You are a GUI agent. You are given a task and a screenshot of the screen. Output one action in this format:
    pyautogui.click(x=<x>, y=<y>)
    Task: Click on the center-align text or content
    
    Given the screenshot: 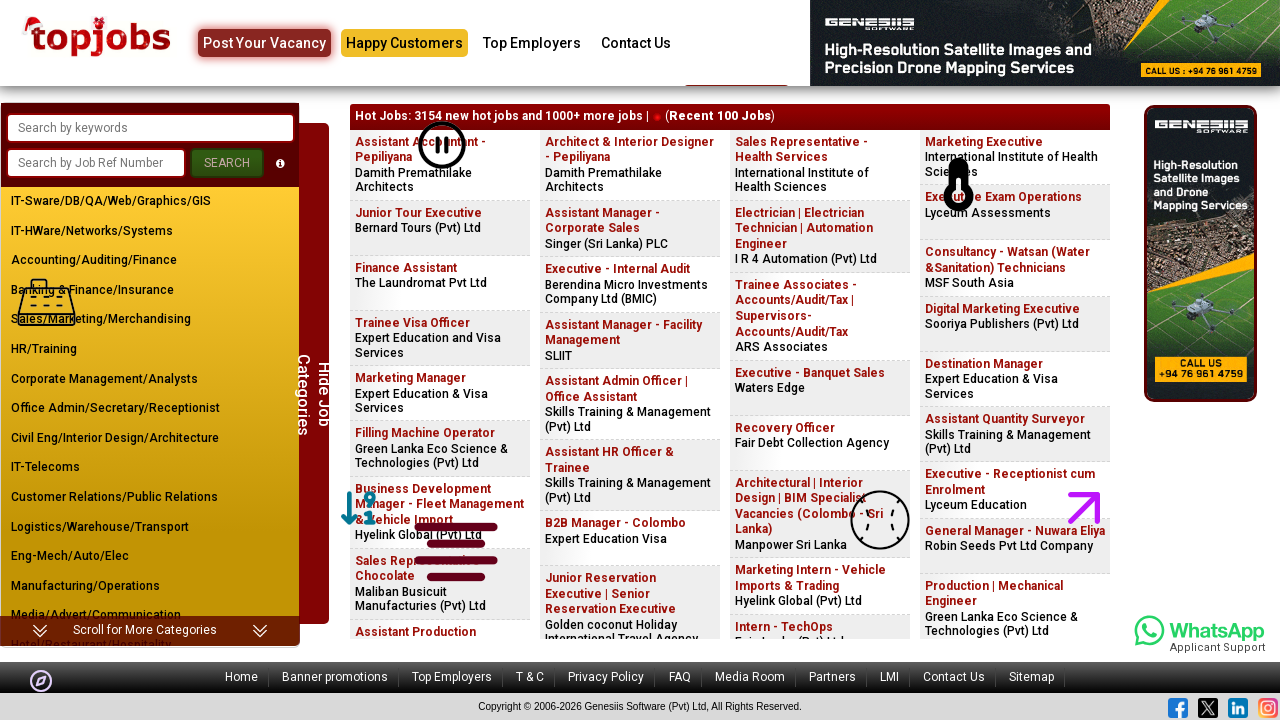 What is the action you would take?
    pyautogui.click(x=456, y=552)
    